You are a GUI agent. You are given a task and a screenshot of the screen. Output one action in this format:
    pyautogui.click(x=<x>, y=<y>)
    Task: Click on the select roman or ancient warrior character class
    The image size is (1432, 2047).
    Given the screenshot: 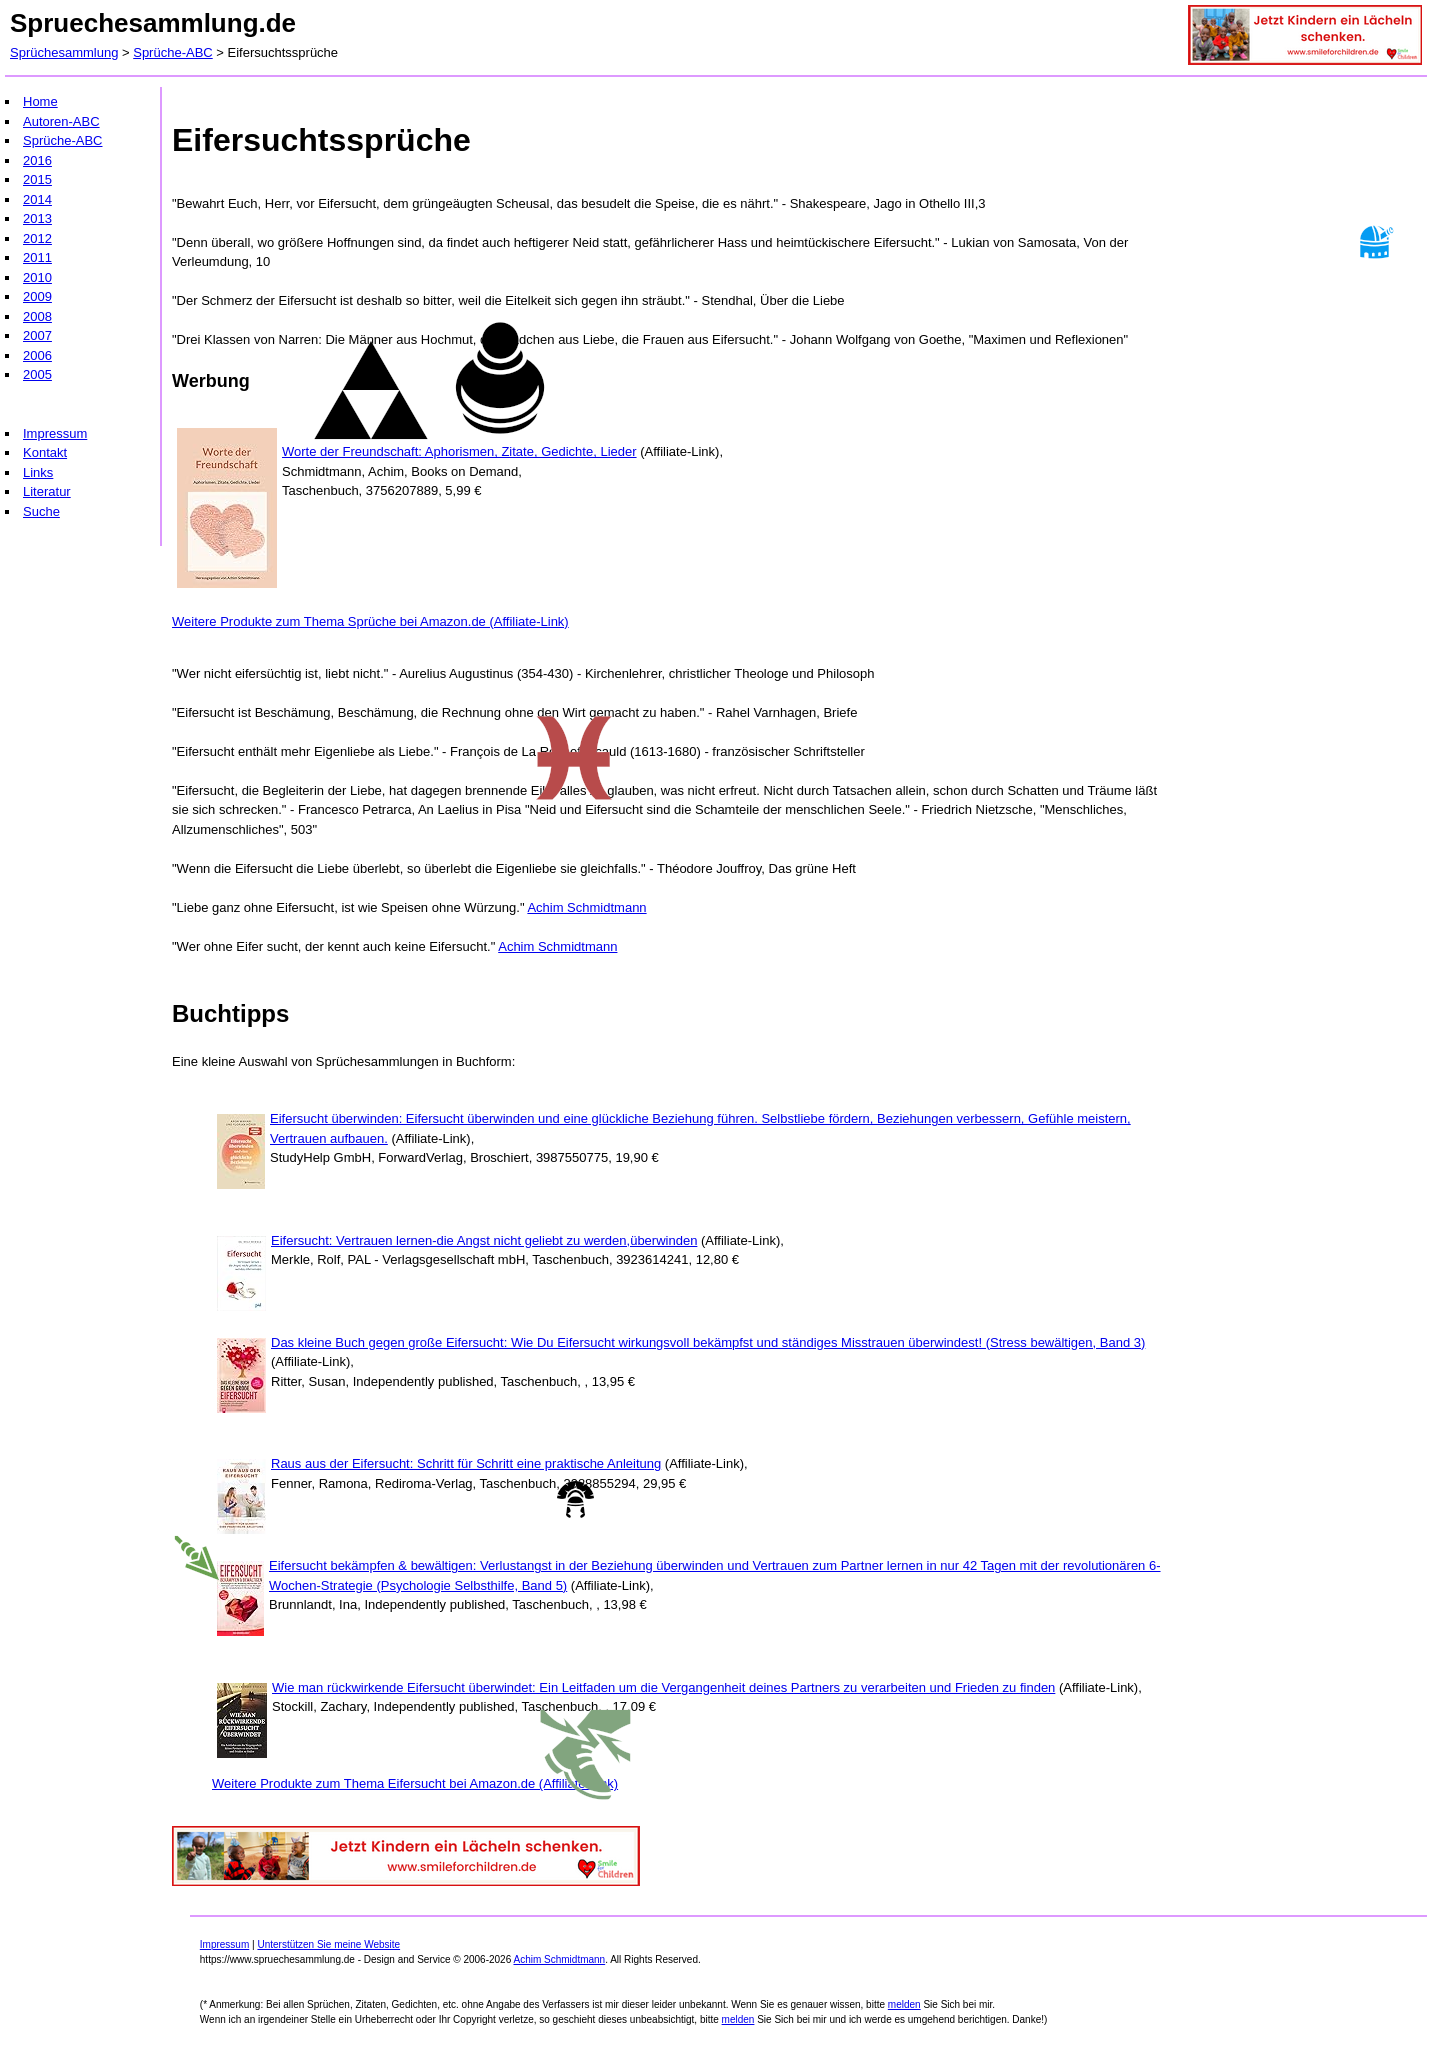 What is the action you would take?
    pyautogui.click(x=575, y=1499)
    